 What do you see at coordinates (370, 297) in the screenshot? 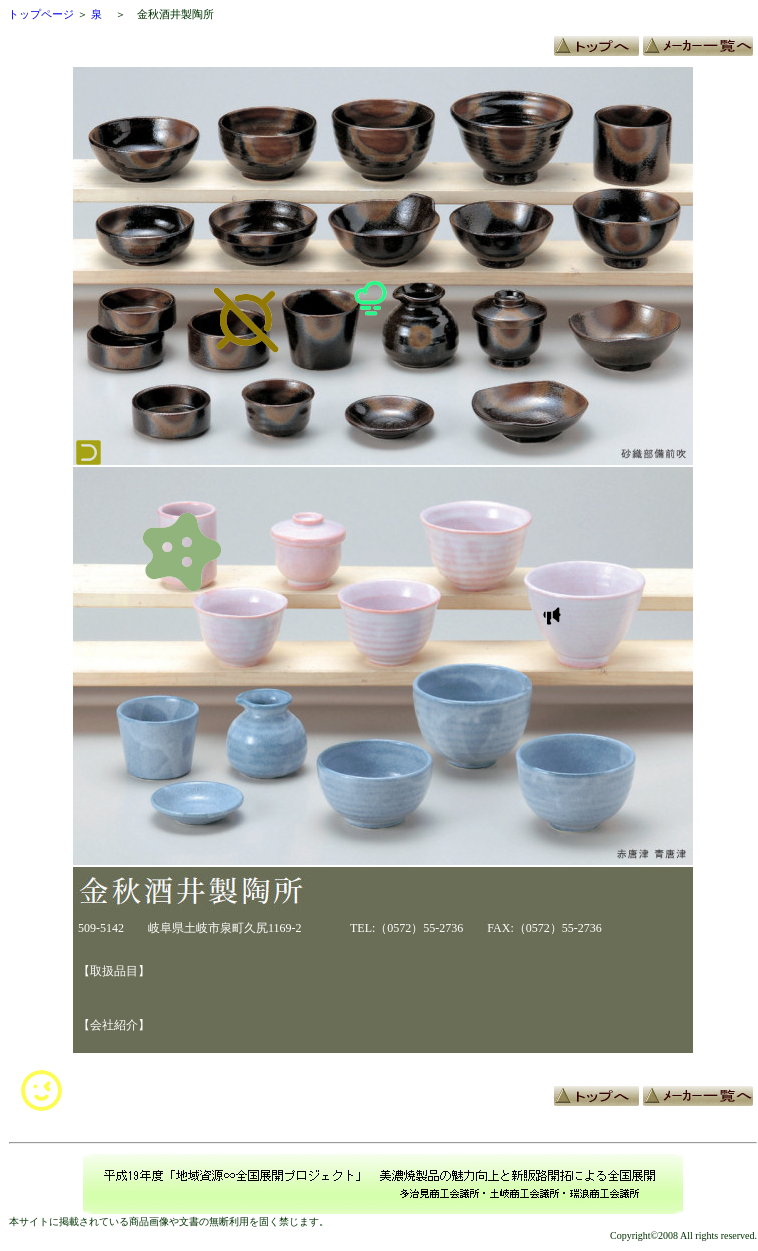
I see `indicates foggy weather conditions` at bounding box center [370, 297].